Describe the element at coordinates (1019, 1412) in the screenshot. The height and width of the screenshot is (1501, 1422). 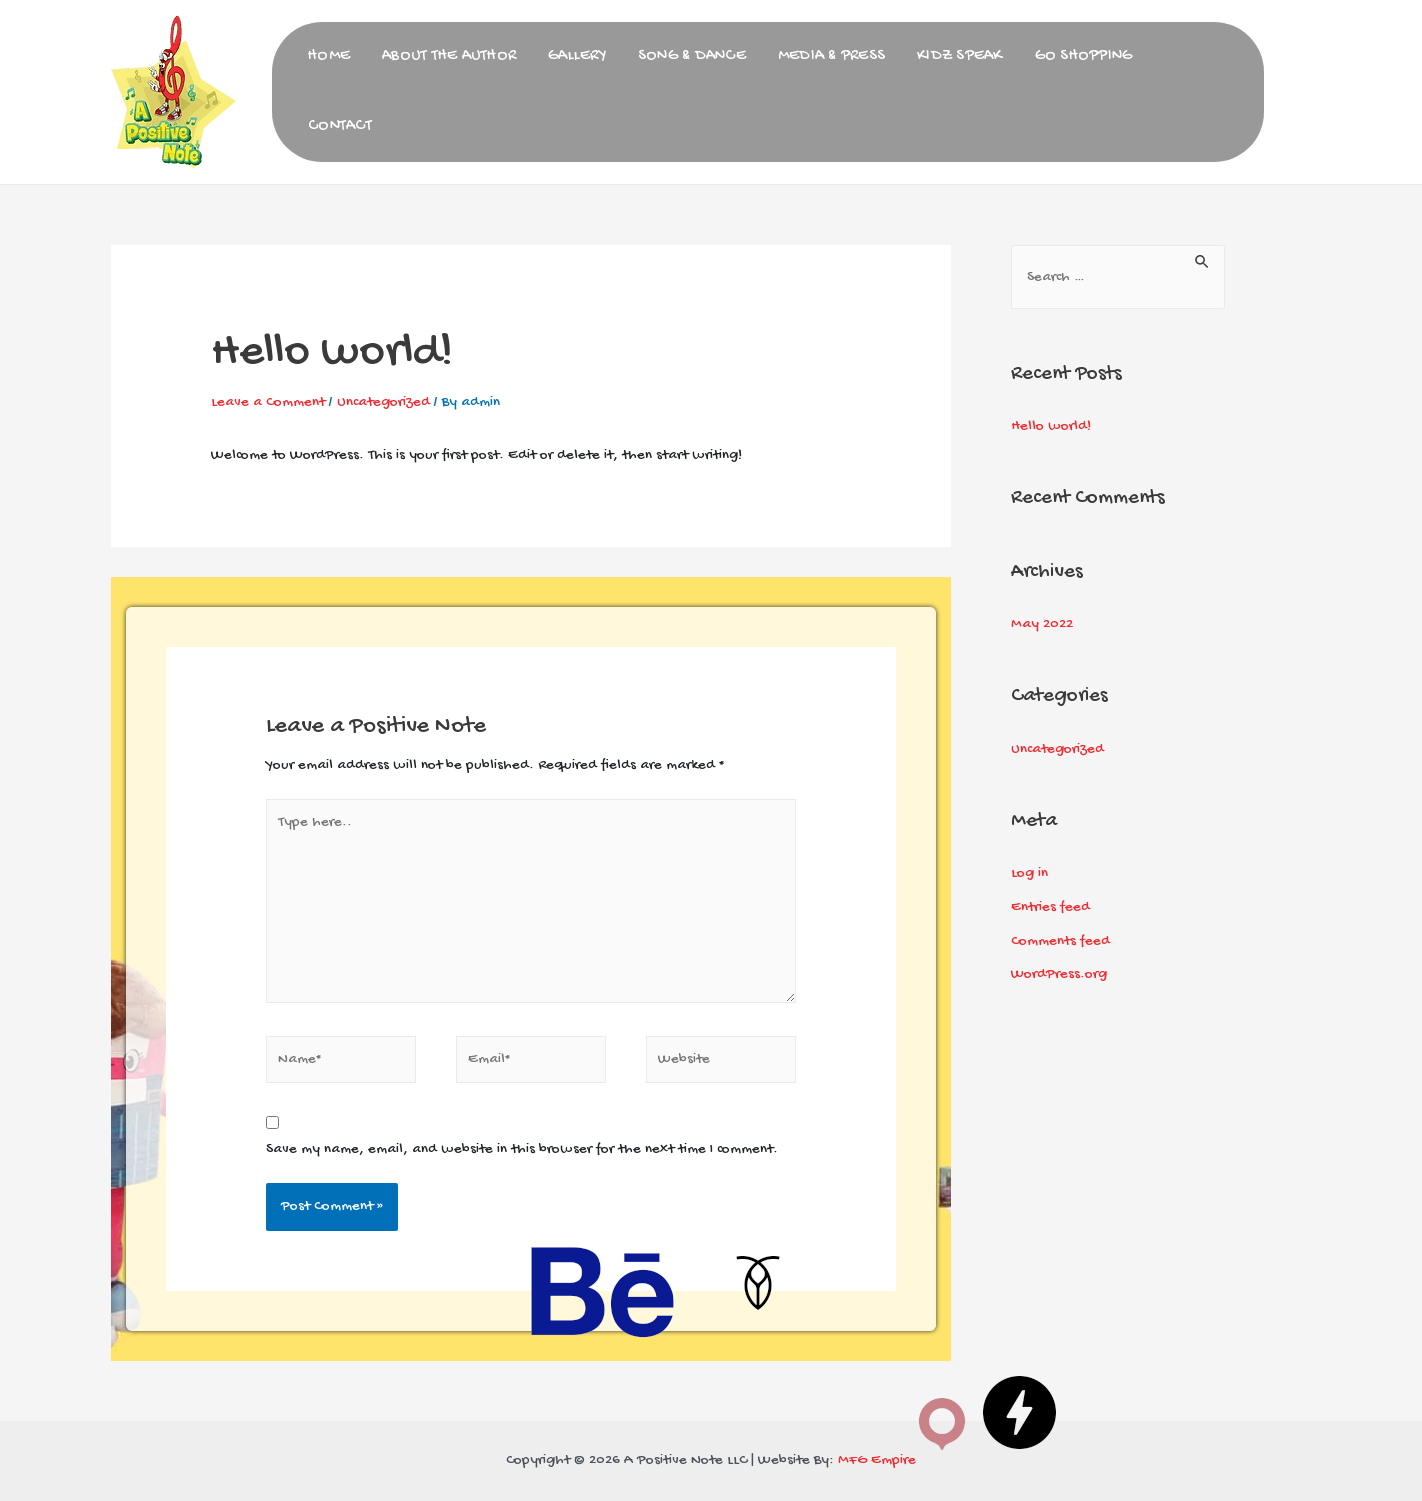
I see `AMP (Accelerated Mobile Pages) logo` at that location.